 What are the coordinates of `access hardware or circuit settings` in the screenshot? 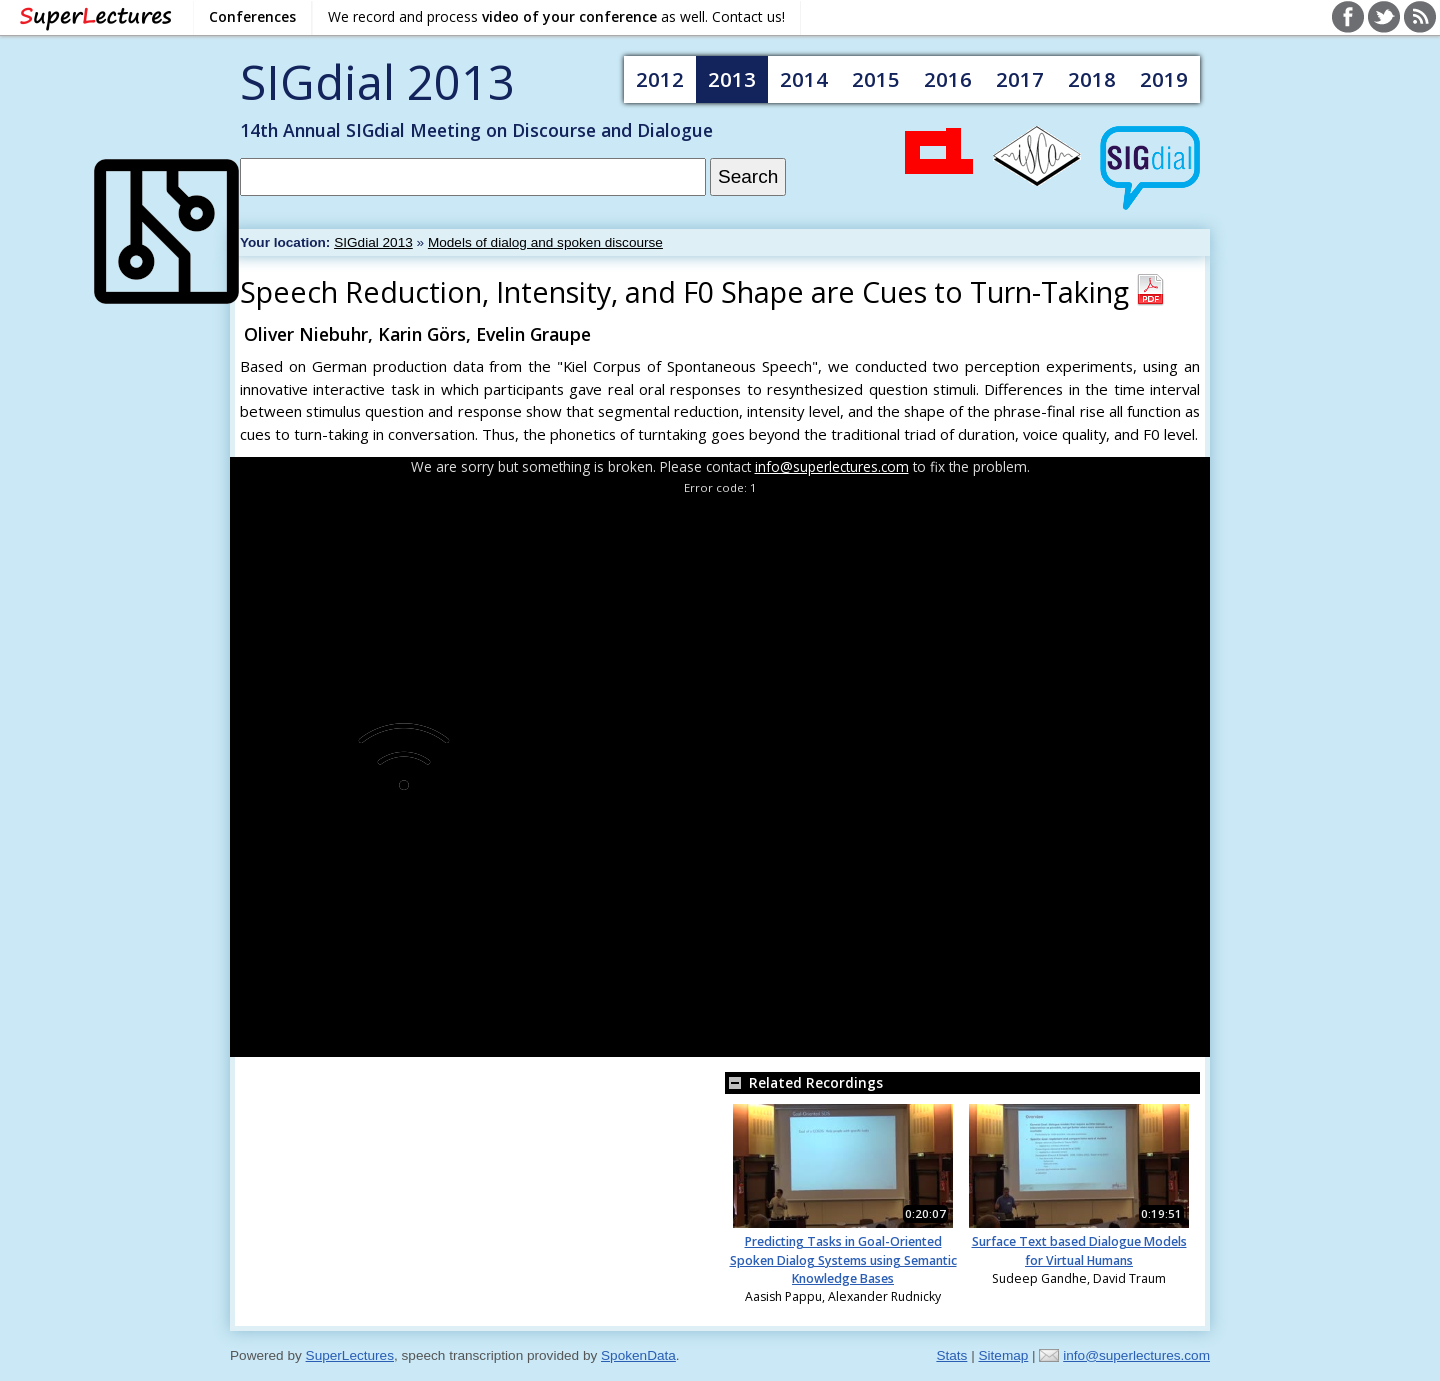 It's located at (166, 231).